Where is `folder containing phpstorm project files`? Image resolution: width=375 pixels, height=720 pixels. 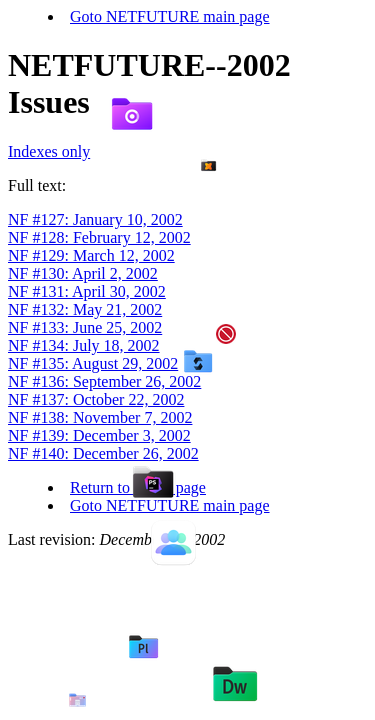
folder containing phpstorm project files is located at coordinates (153, 483).